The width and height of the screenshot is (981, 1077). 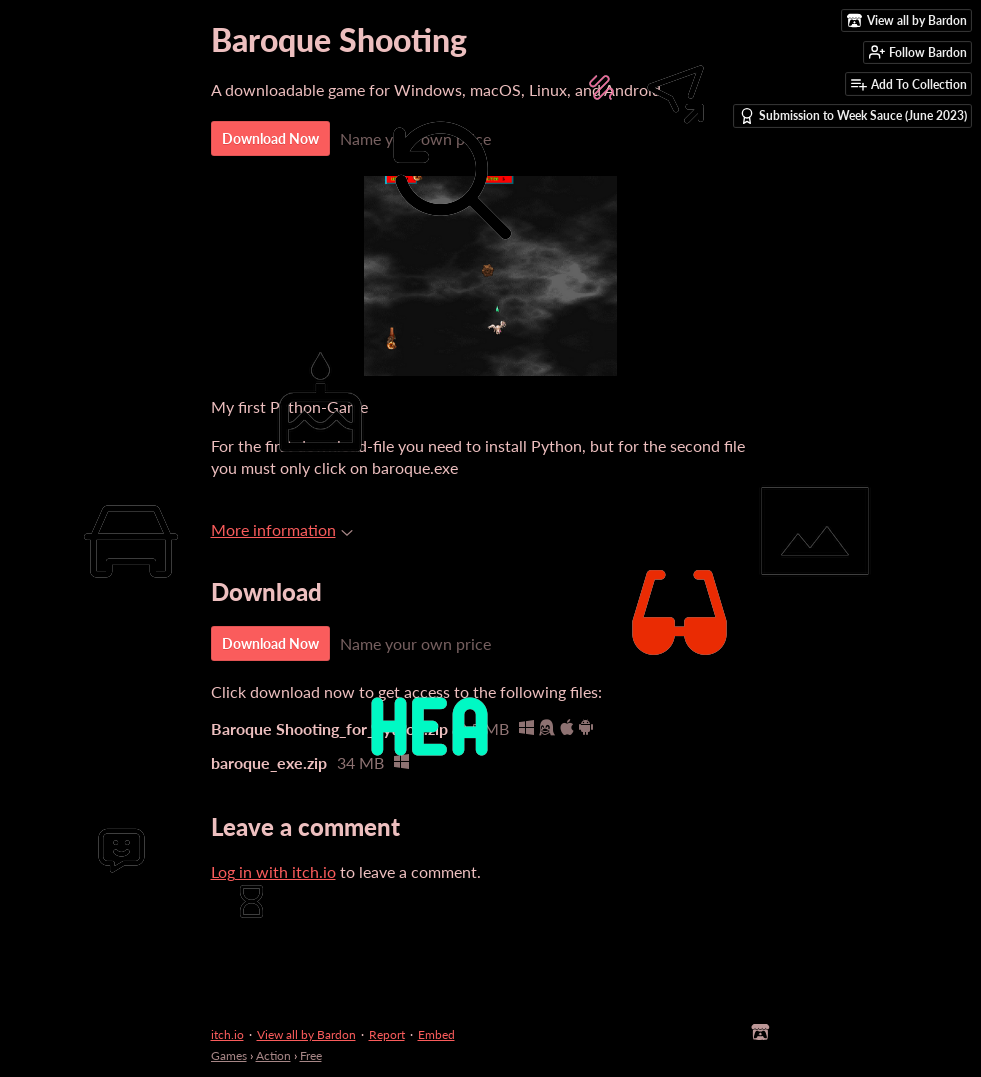 What do you see at coordinates (320, 406) in the screenshot?
I see `view birthday or celebration events` at bounding box center [320, 406].